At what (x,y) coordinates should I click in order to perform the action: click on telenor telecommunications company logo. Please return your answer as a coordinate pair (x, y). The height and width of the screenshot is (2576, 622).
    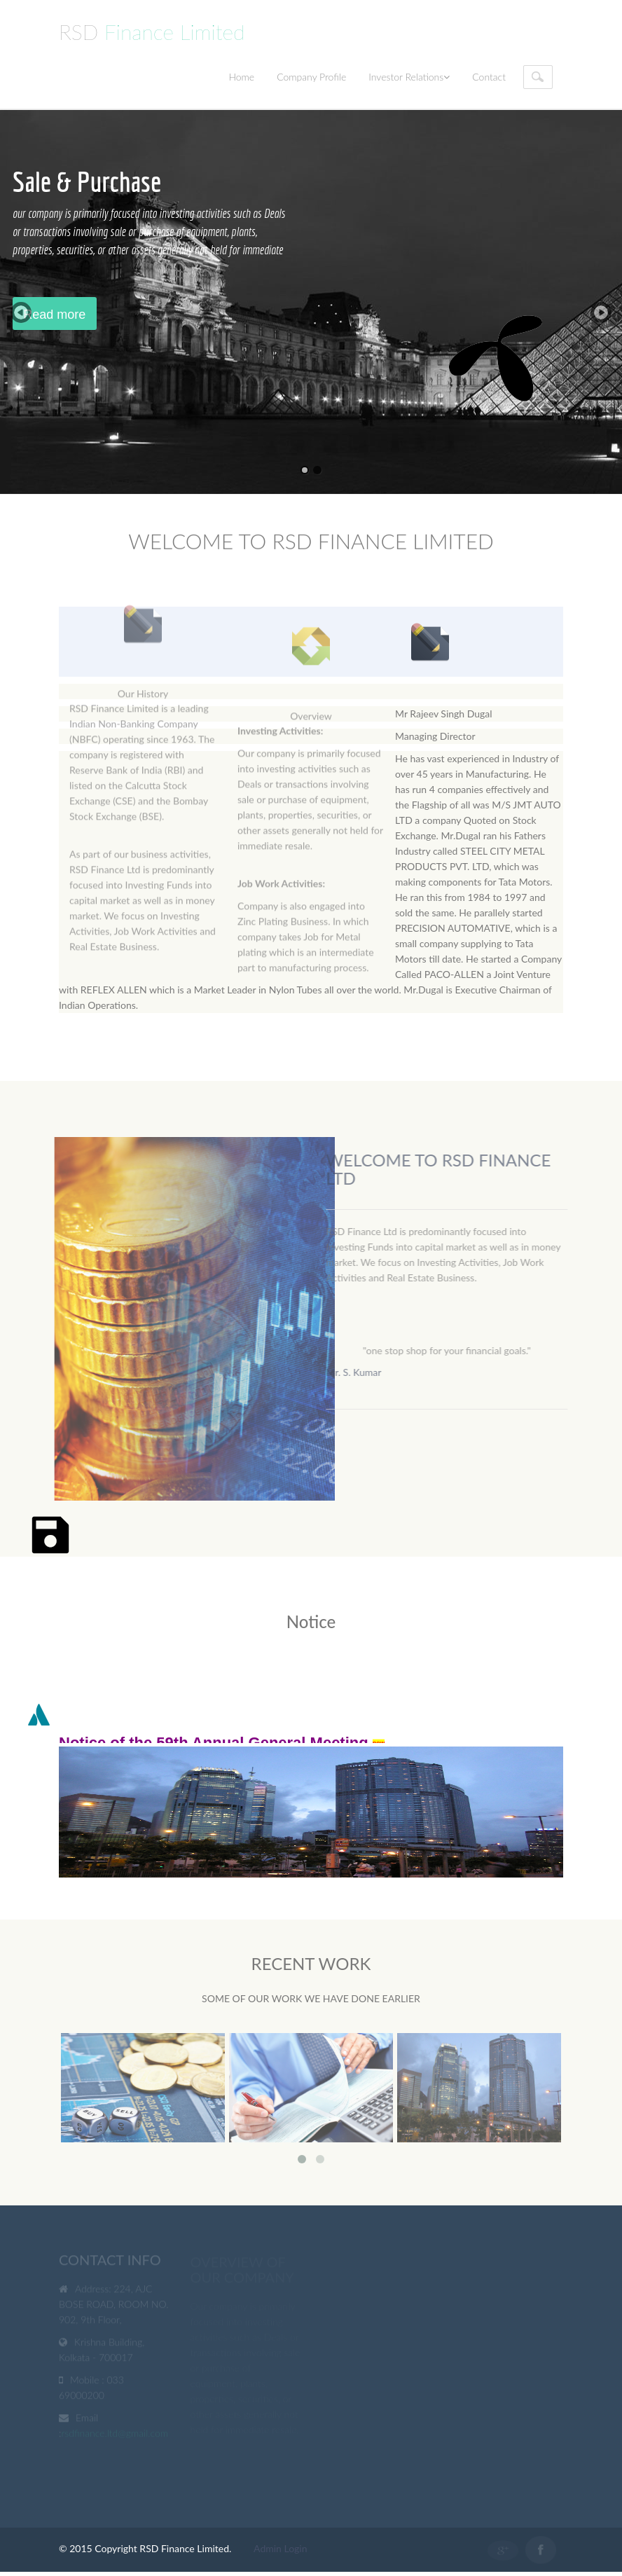
    Looking at the image, I should click on (495, 358).